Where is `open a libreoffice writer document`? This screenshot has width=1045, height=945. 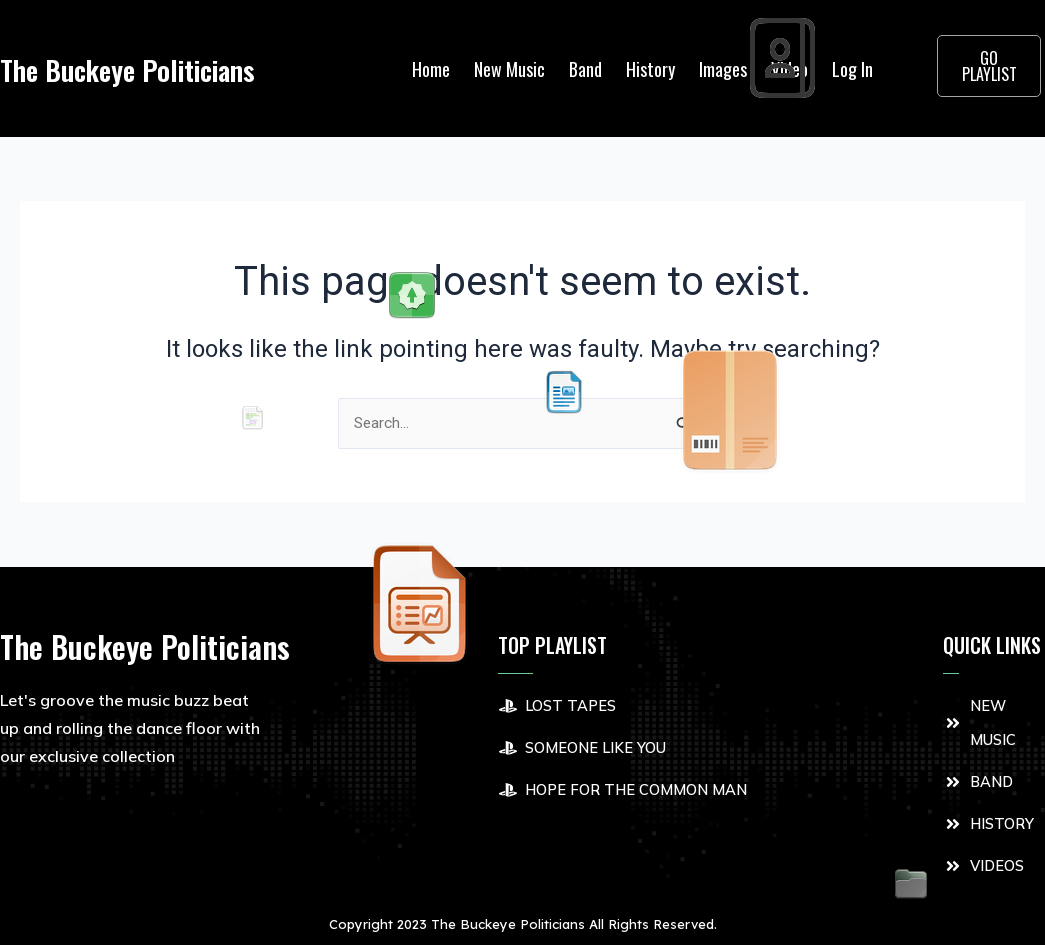
open a libreoffice writer document is located at coordinates (564, 392).